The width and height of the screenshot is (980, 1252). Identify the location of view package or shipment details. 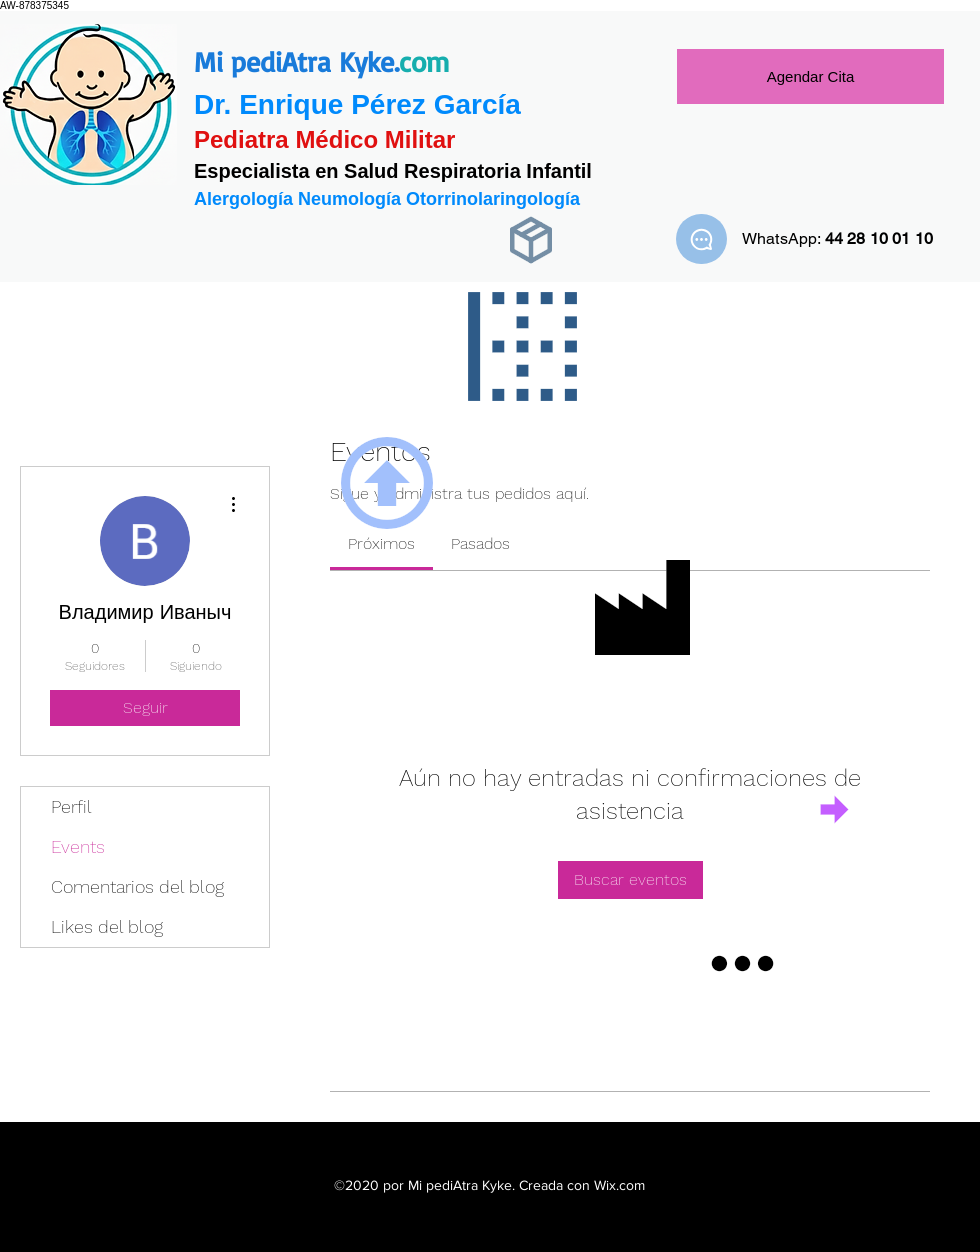
(531, 240).